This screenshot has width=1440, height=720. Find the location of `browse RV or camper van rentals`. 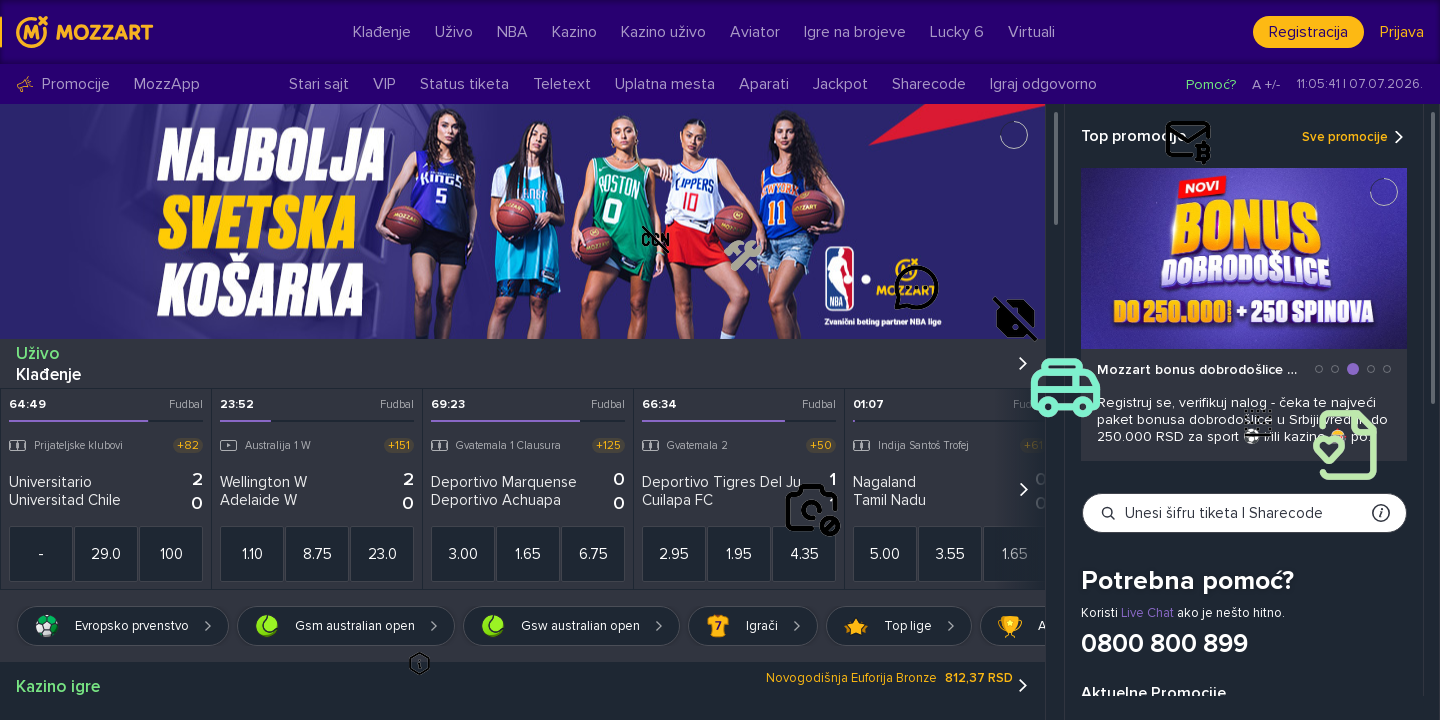

browse RV or camper van rentals is located at coordinates (1065, 389).